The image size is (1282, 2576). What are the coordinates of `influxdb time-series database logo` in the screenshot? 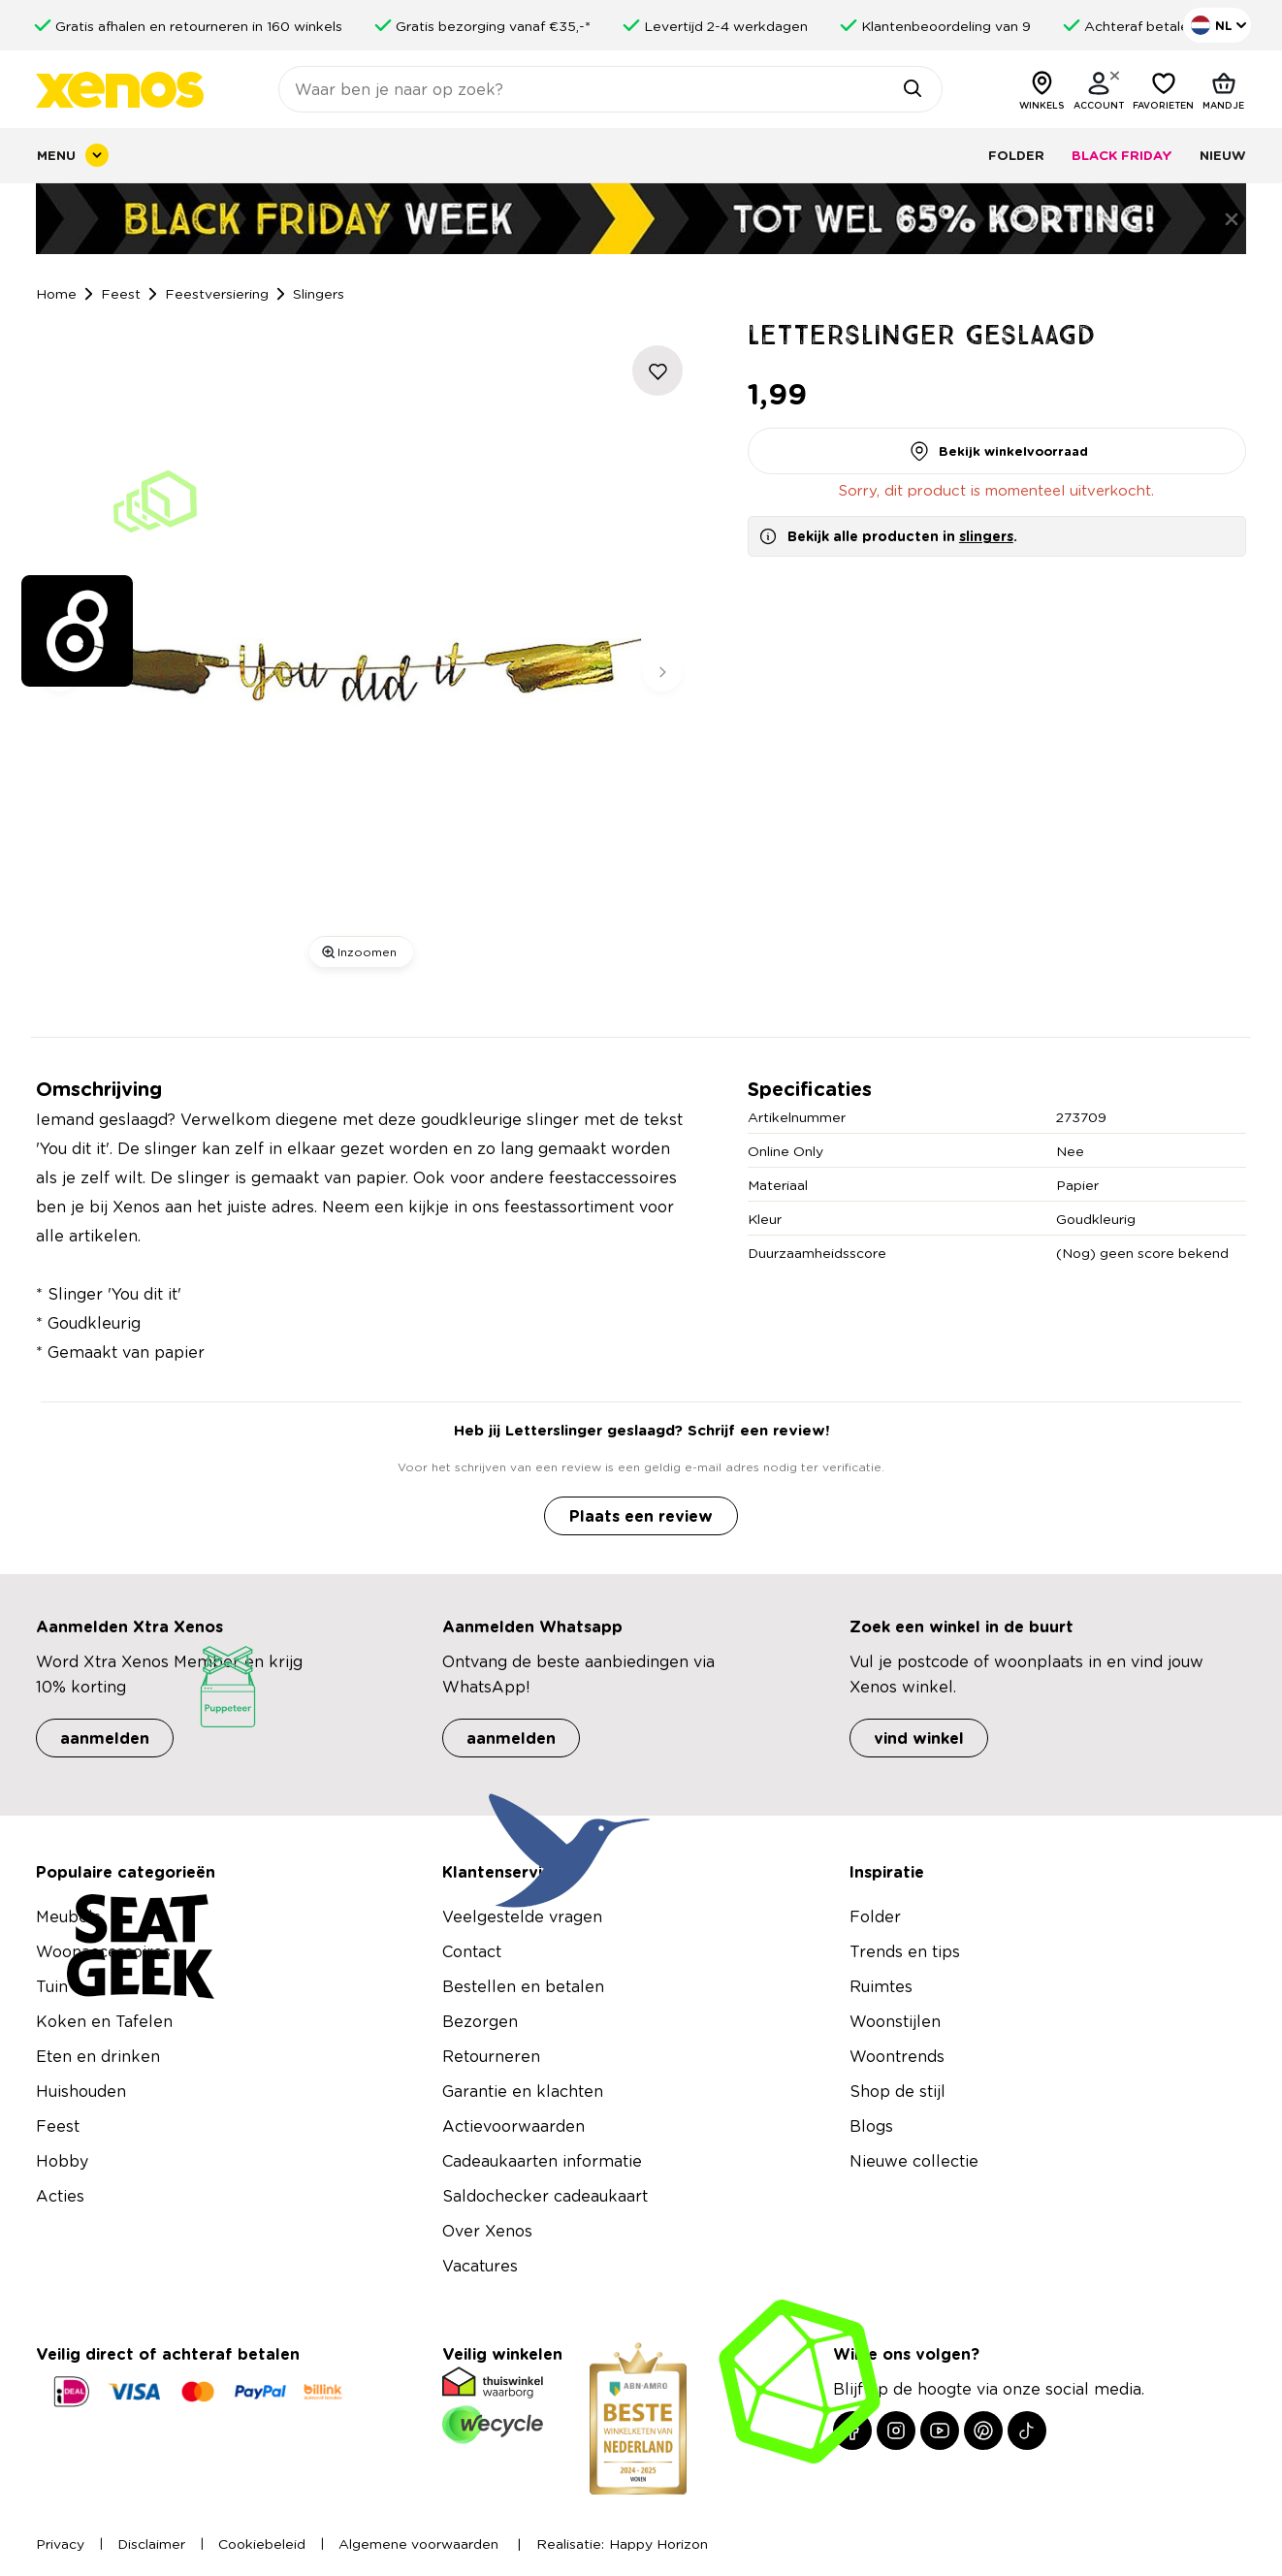 It's located at (799, 2381).